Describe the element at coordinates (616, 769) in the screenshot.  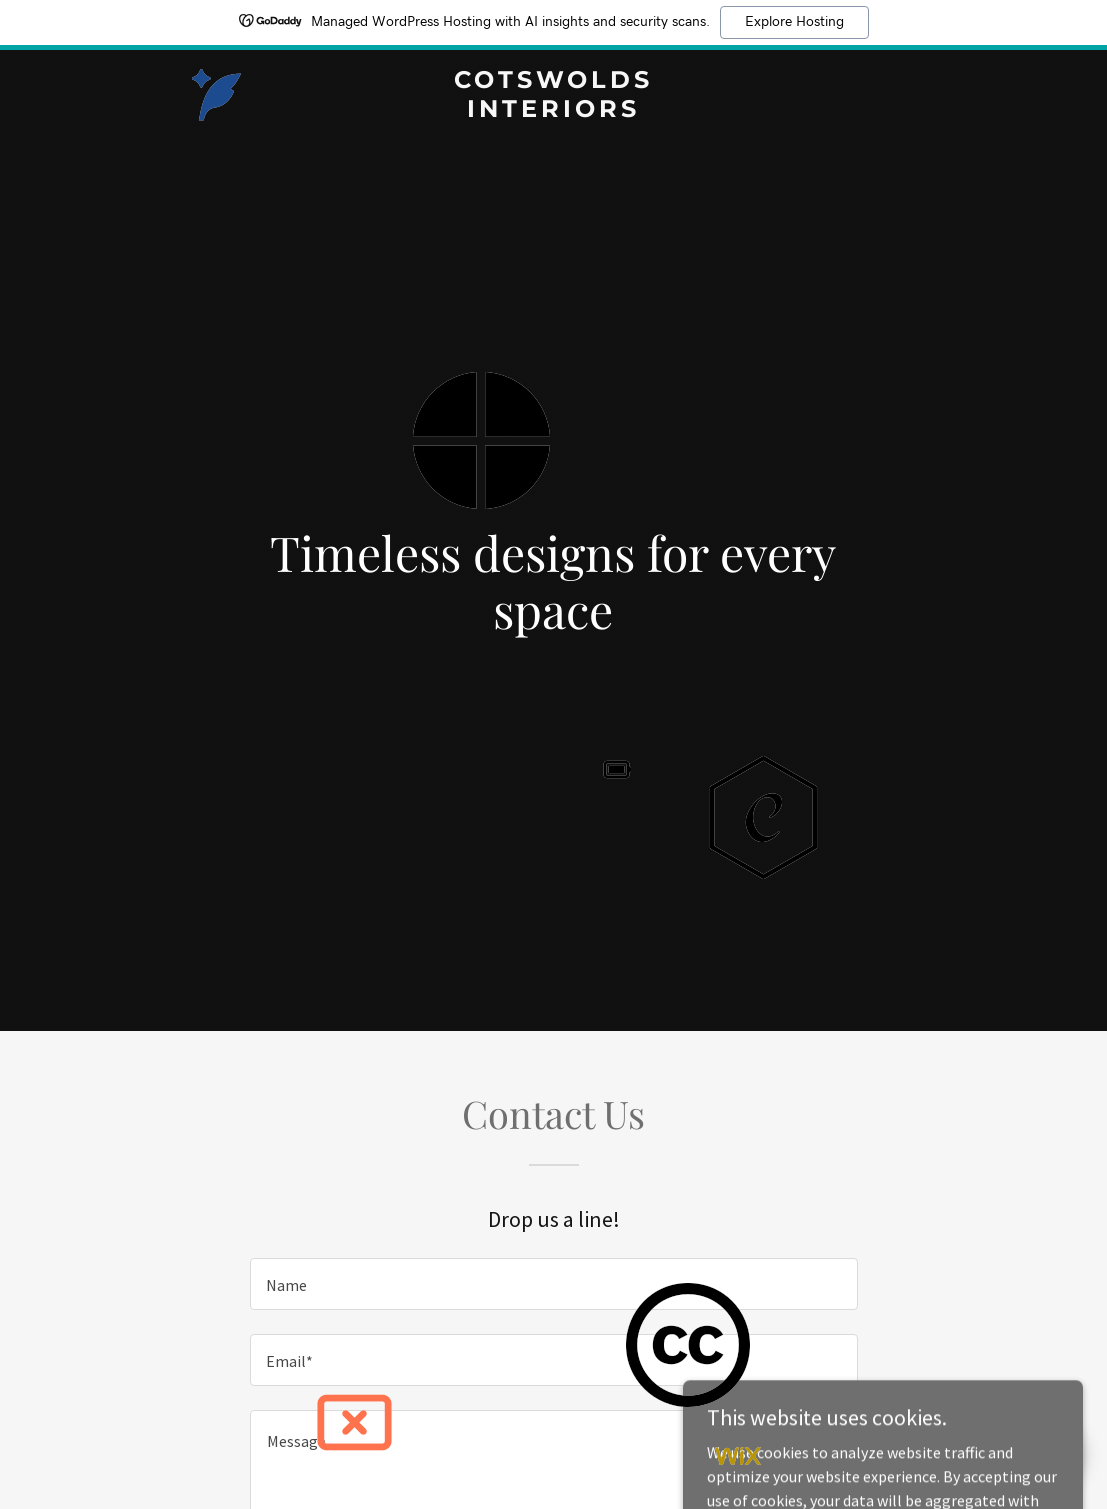
I see `indicates battery is fully charged` at that location.